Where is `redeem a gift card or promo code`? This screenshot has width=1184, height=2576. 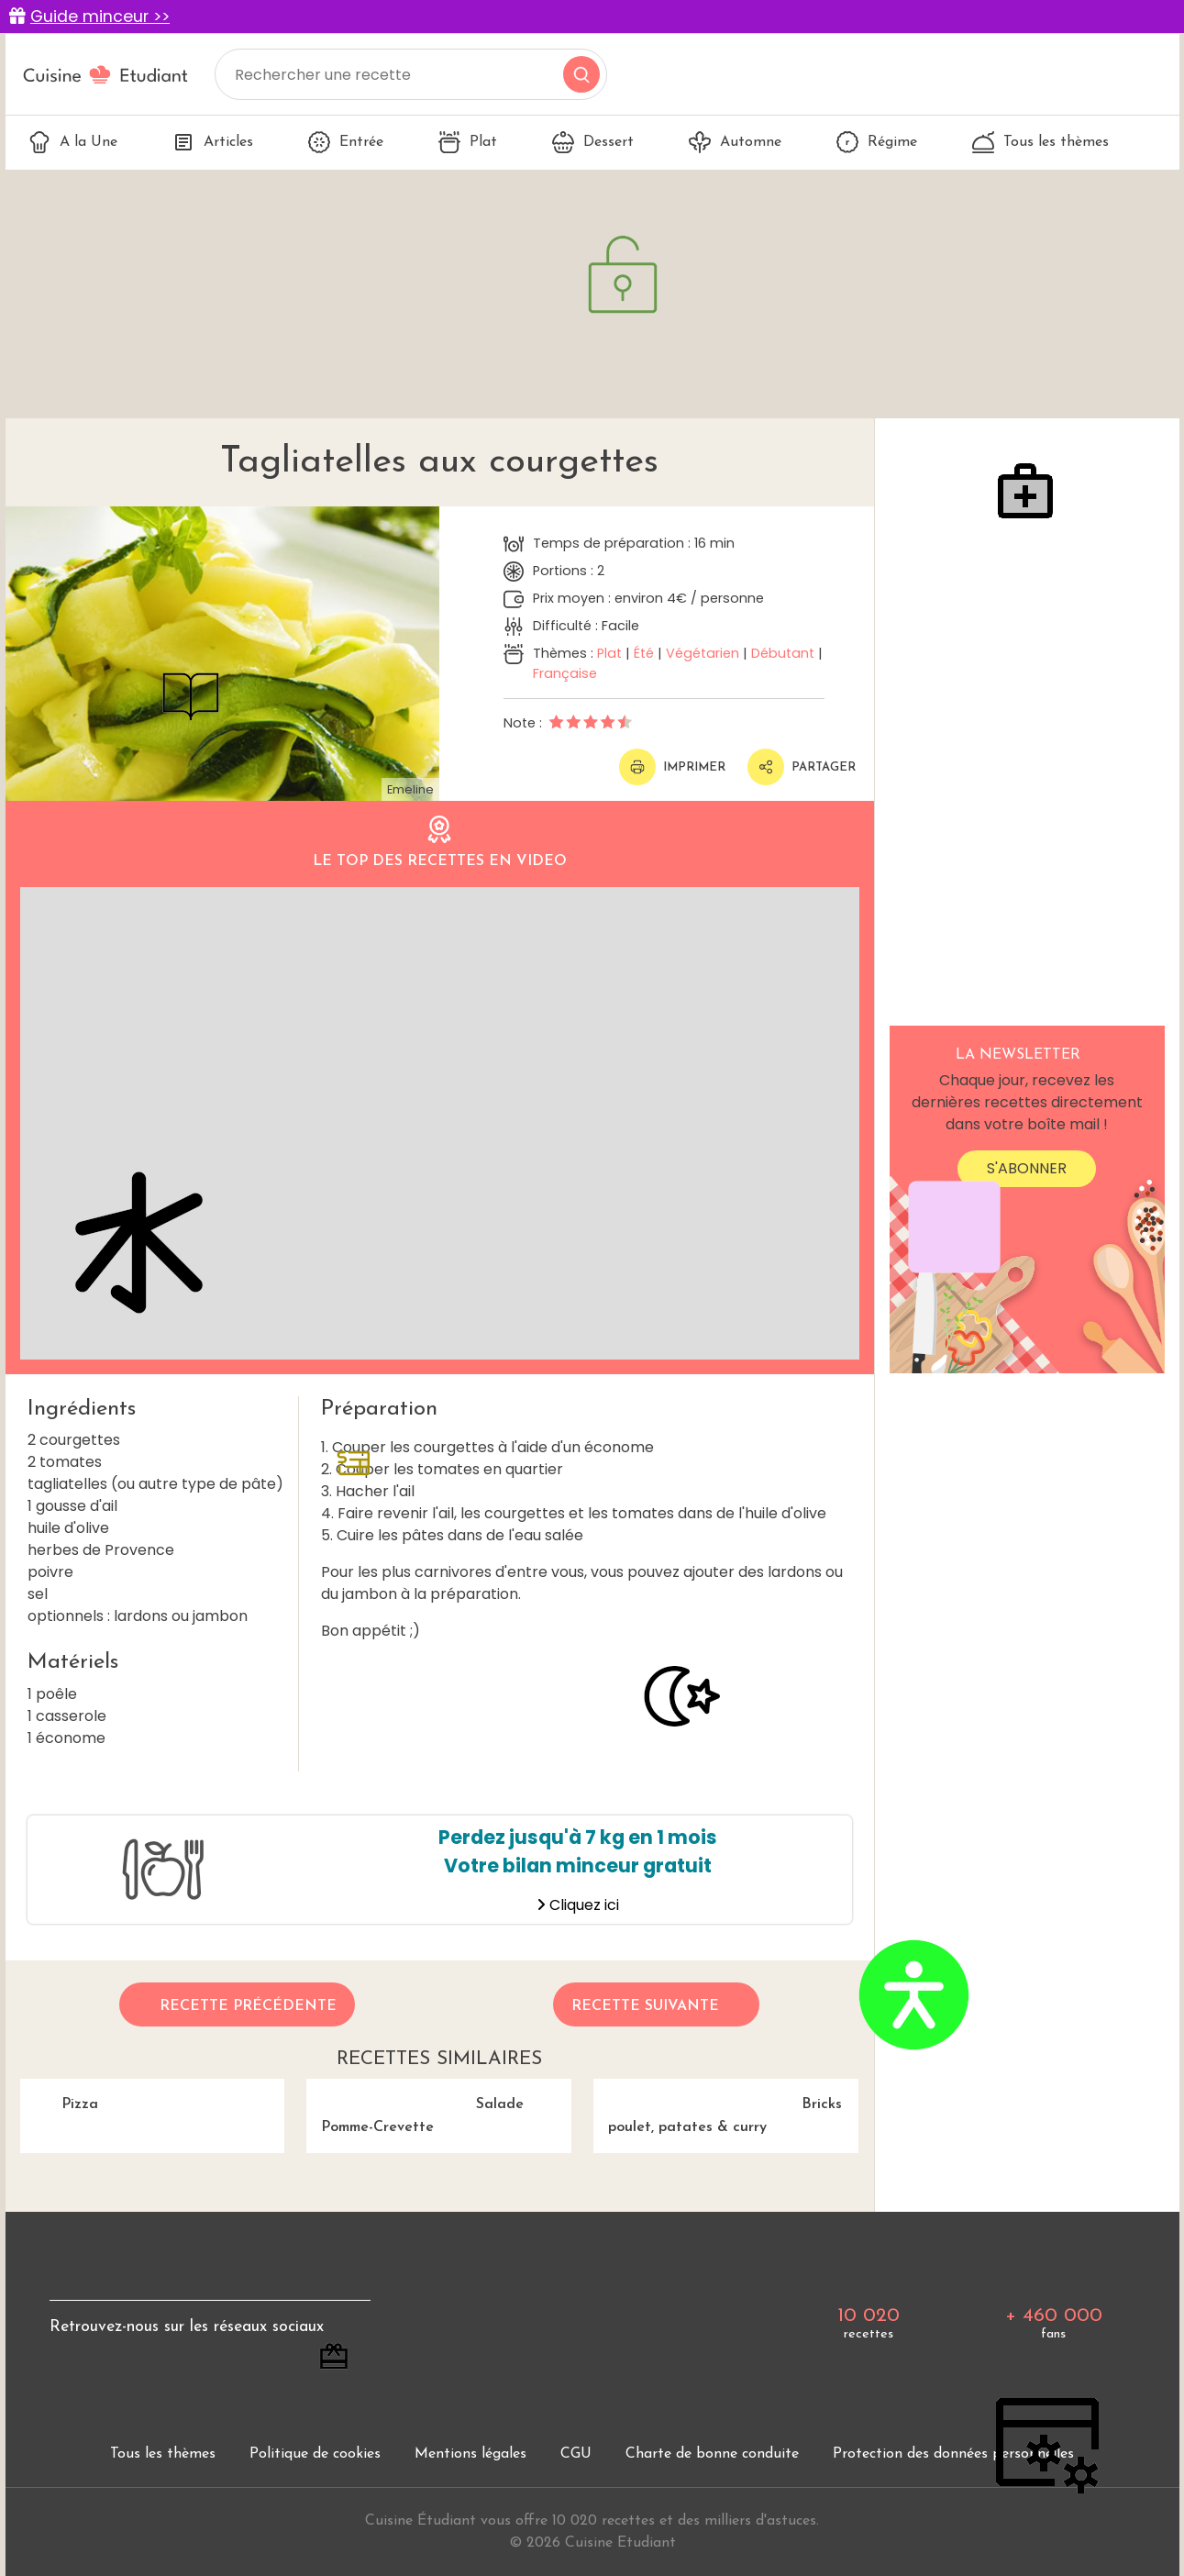
redeem a gift card or promo code is located at coordinates (334, 2357).